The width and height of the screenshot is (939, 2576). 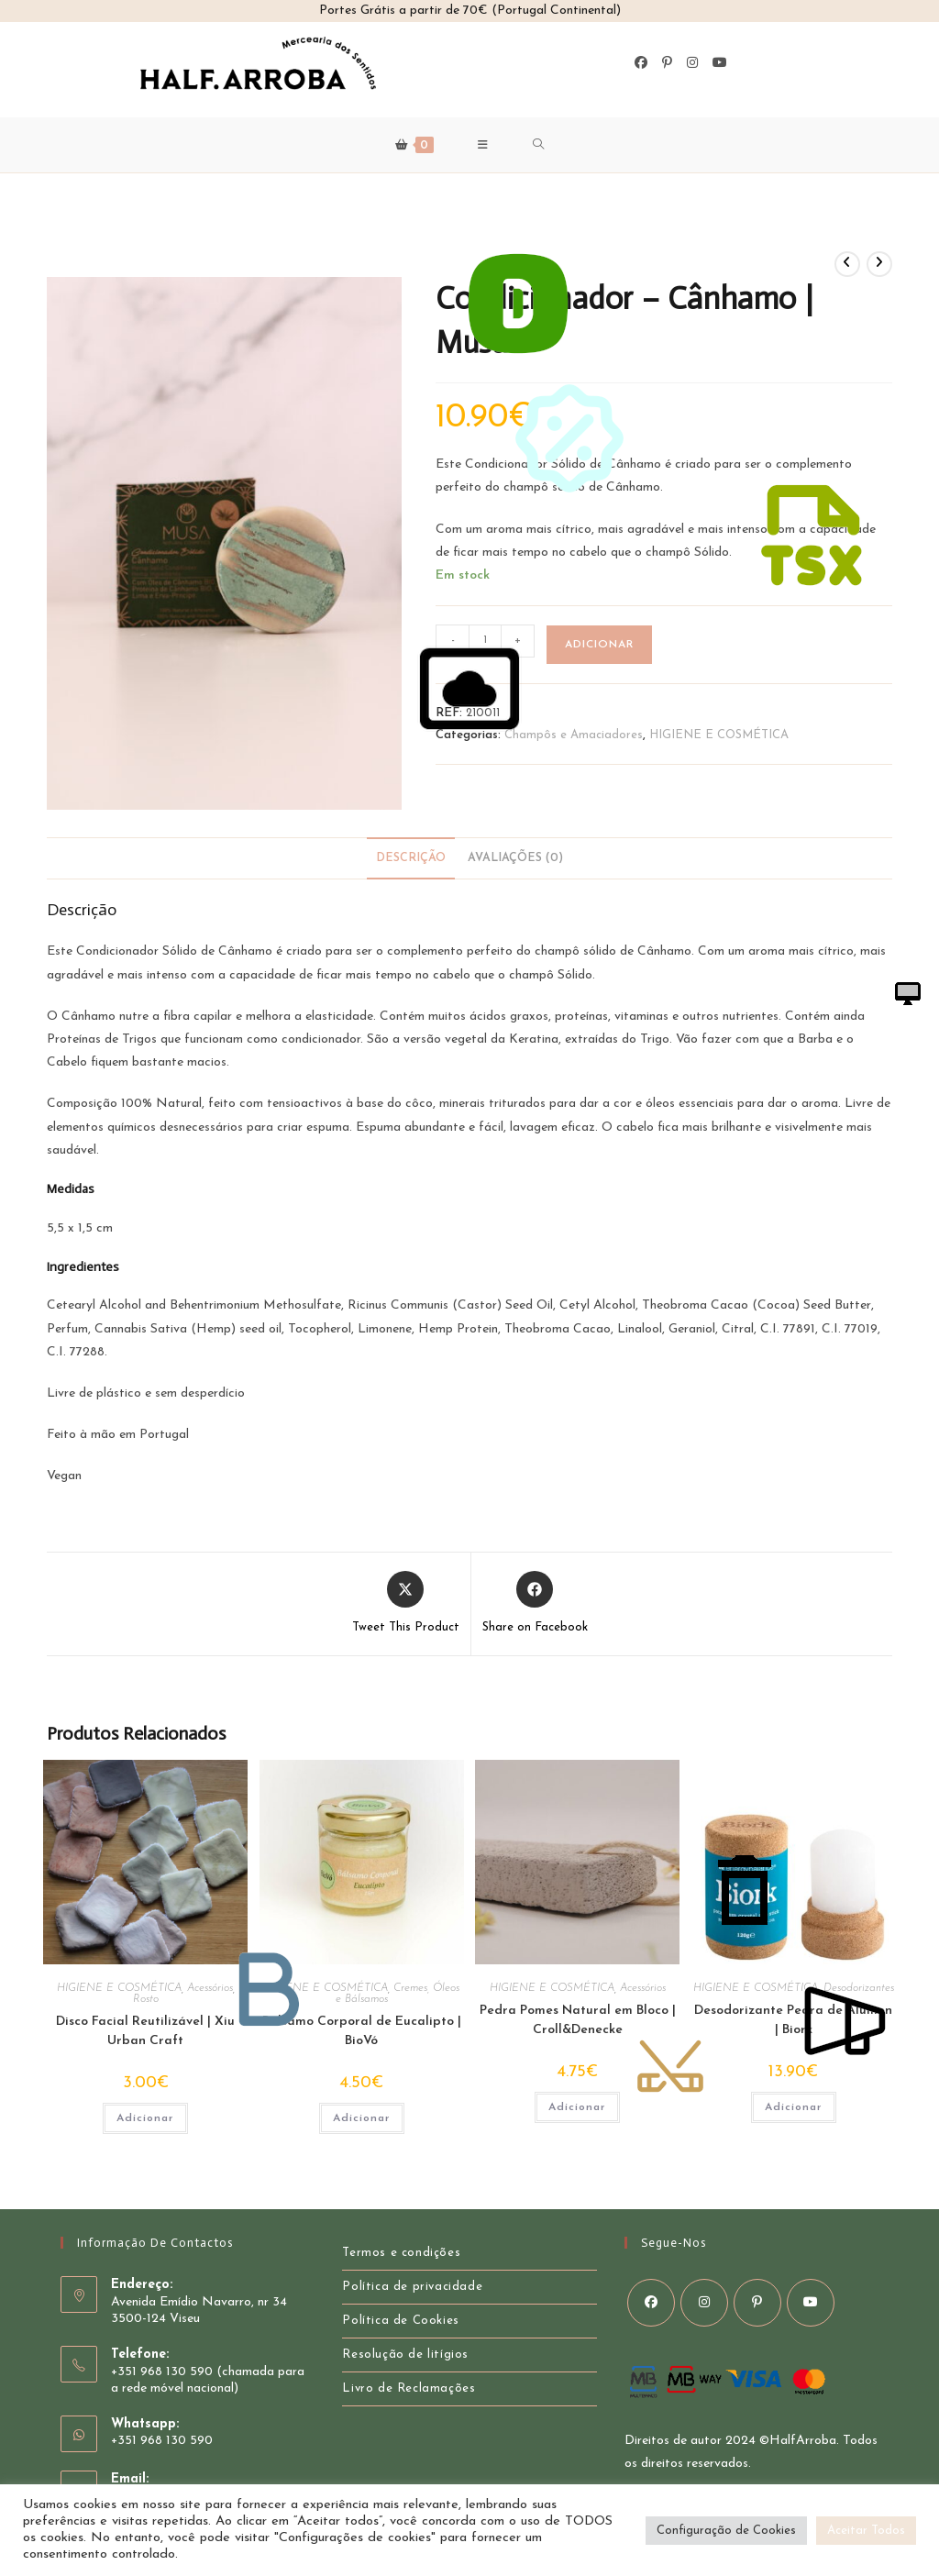 I want to click on apply bold formatting to selected text, so click(x=264, y=1991).